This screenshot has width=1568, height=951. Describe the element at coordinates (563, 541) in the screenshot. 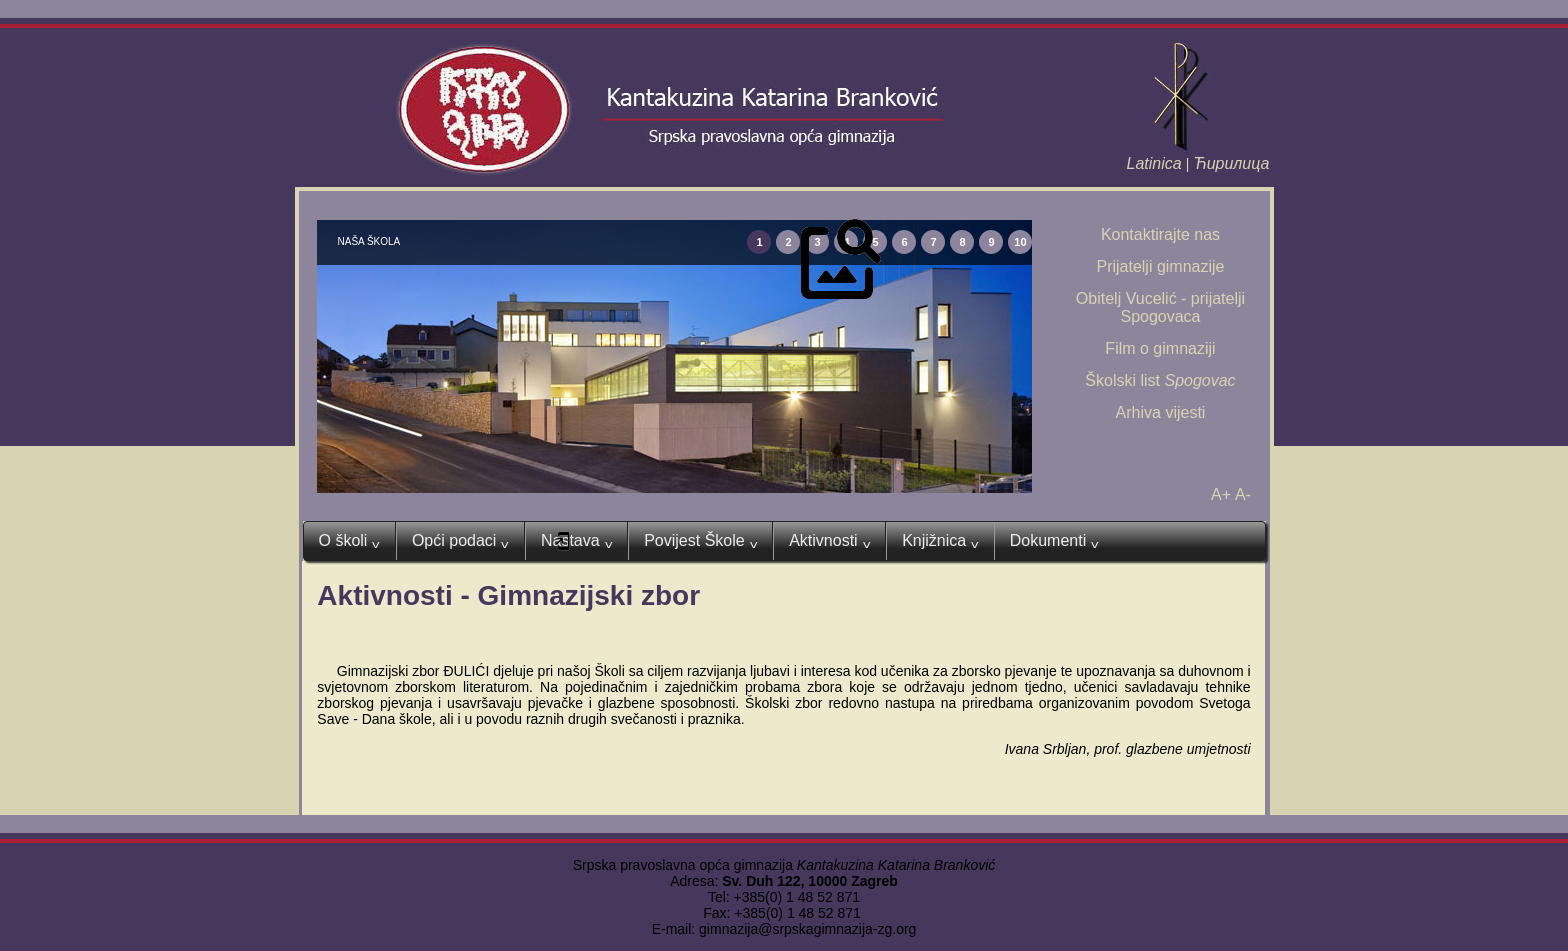

I see `add this page to home screen` at that location.